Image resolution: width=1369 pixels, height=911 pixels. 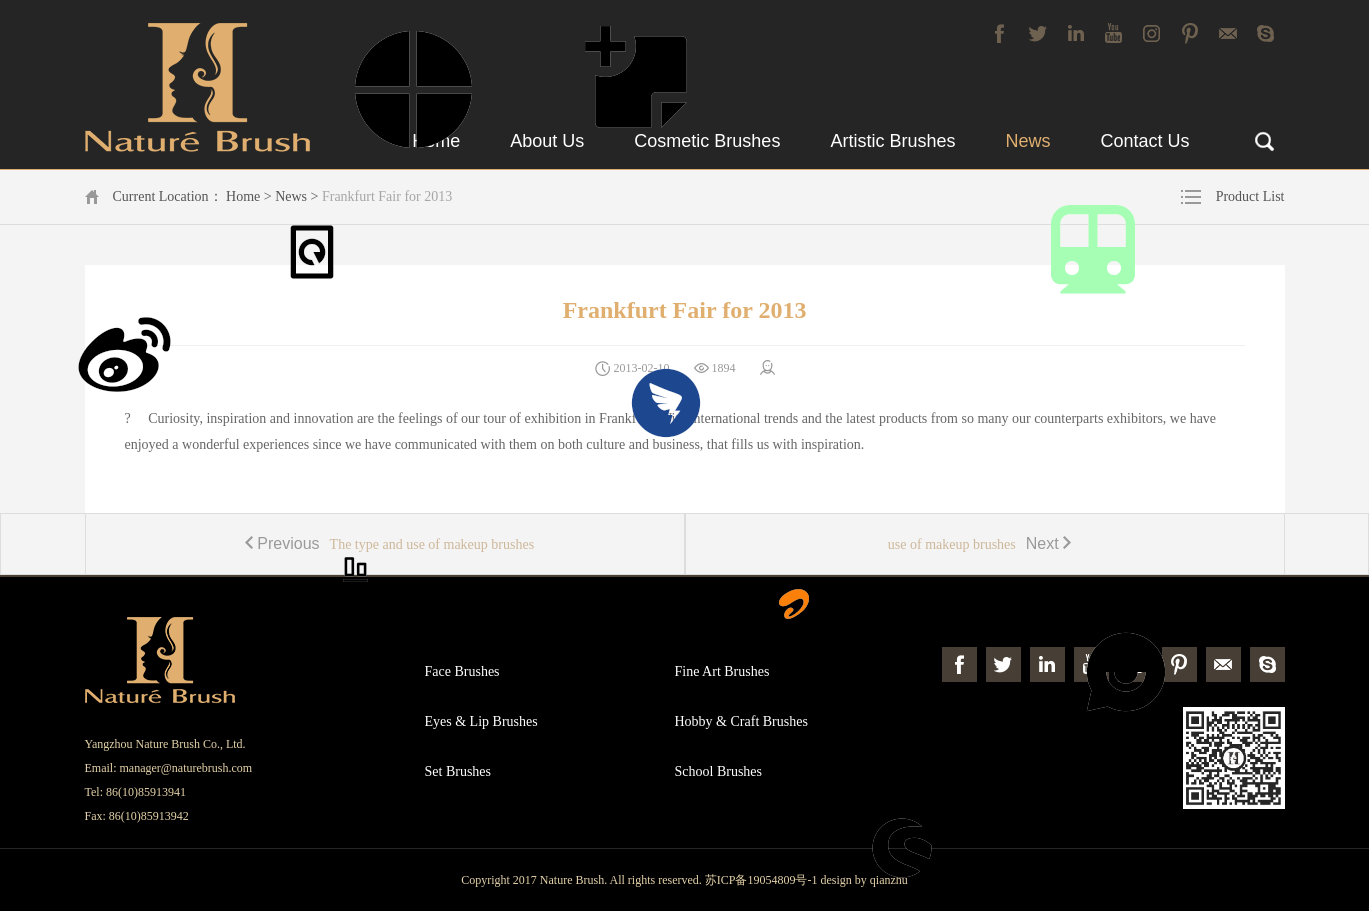 What do you see at coordinates (902, 848) in the screenshot?
I see `shopware e-commerce platform logo` at bounding box center [902, 848].